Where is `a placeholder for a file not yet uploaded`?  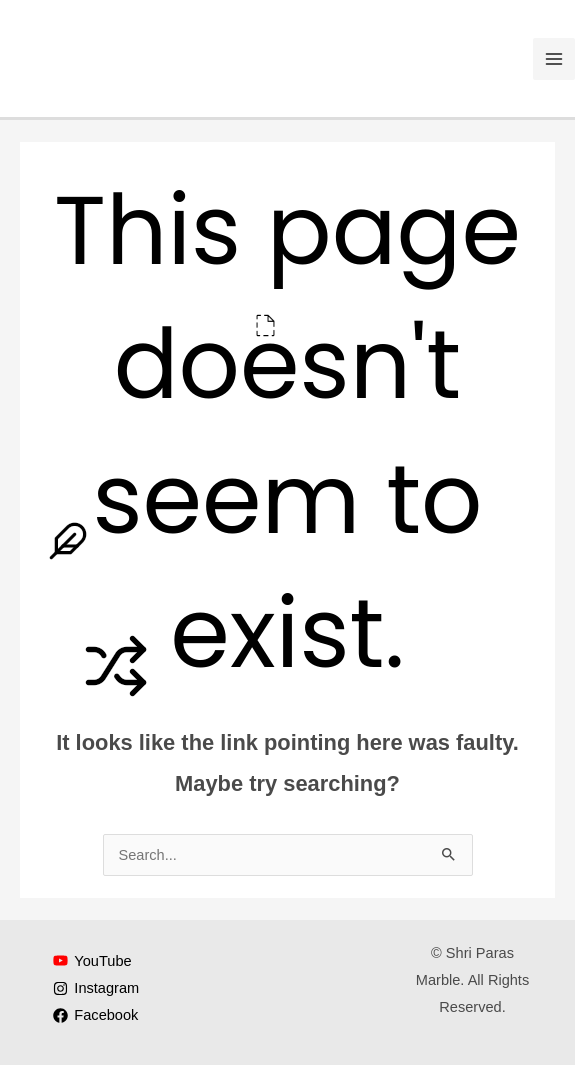
a placeholder for a file not yet uploaded is located at coordinates (265, 325).